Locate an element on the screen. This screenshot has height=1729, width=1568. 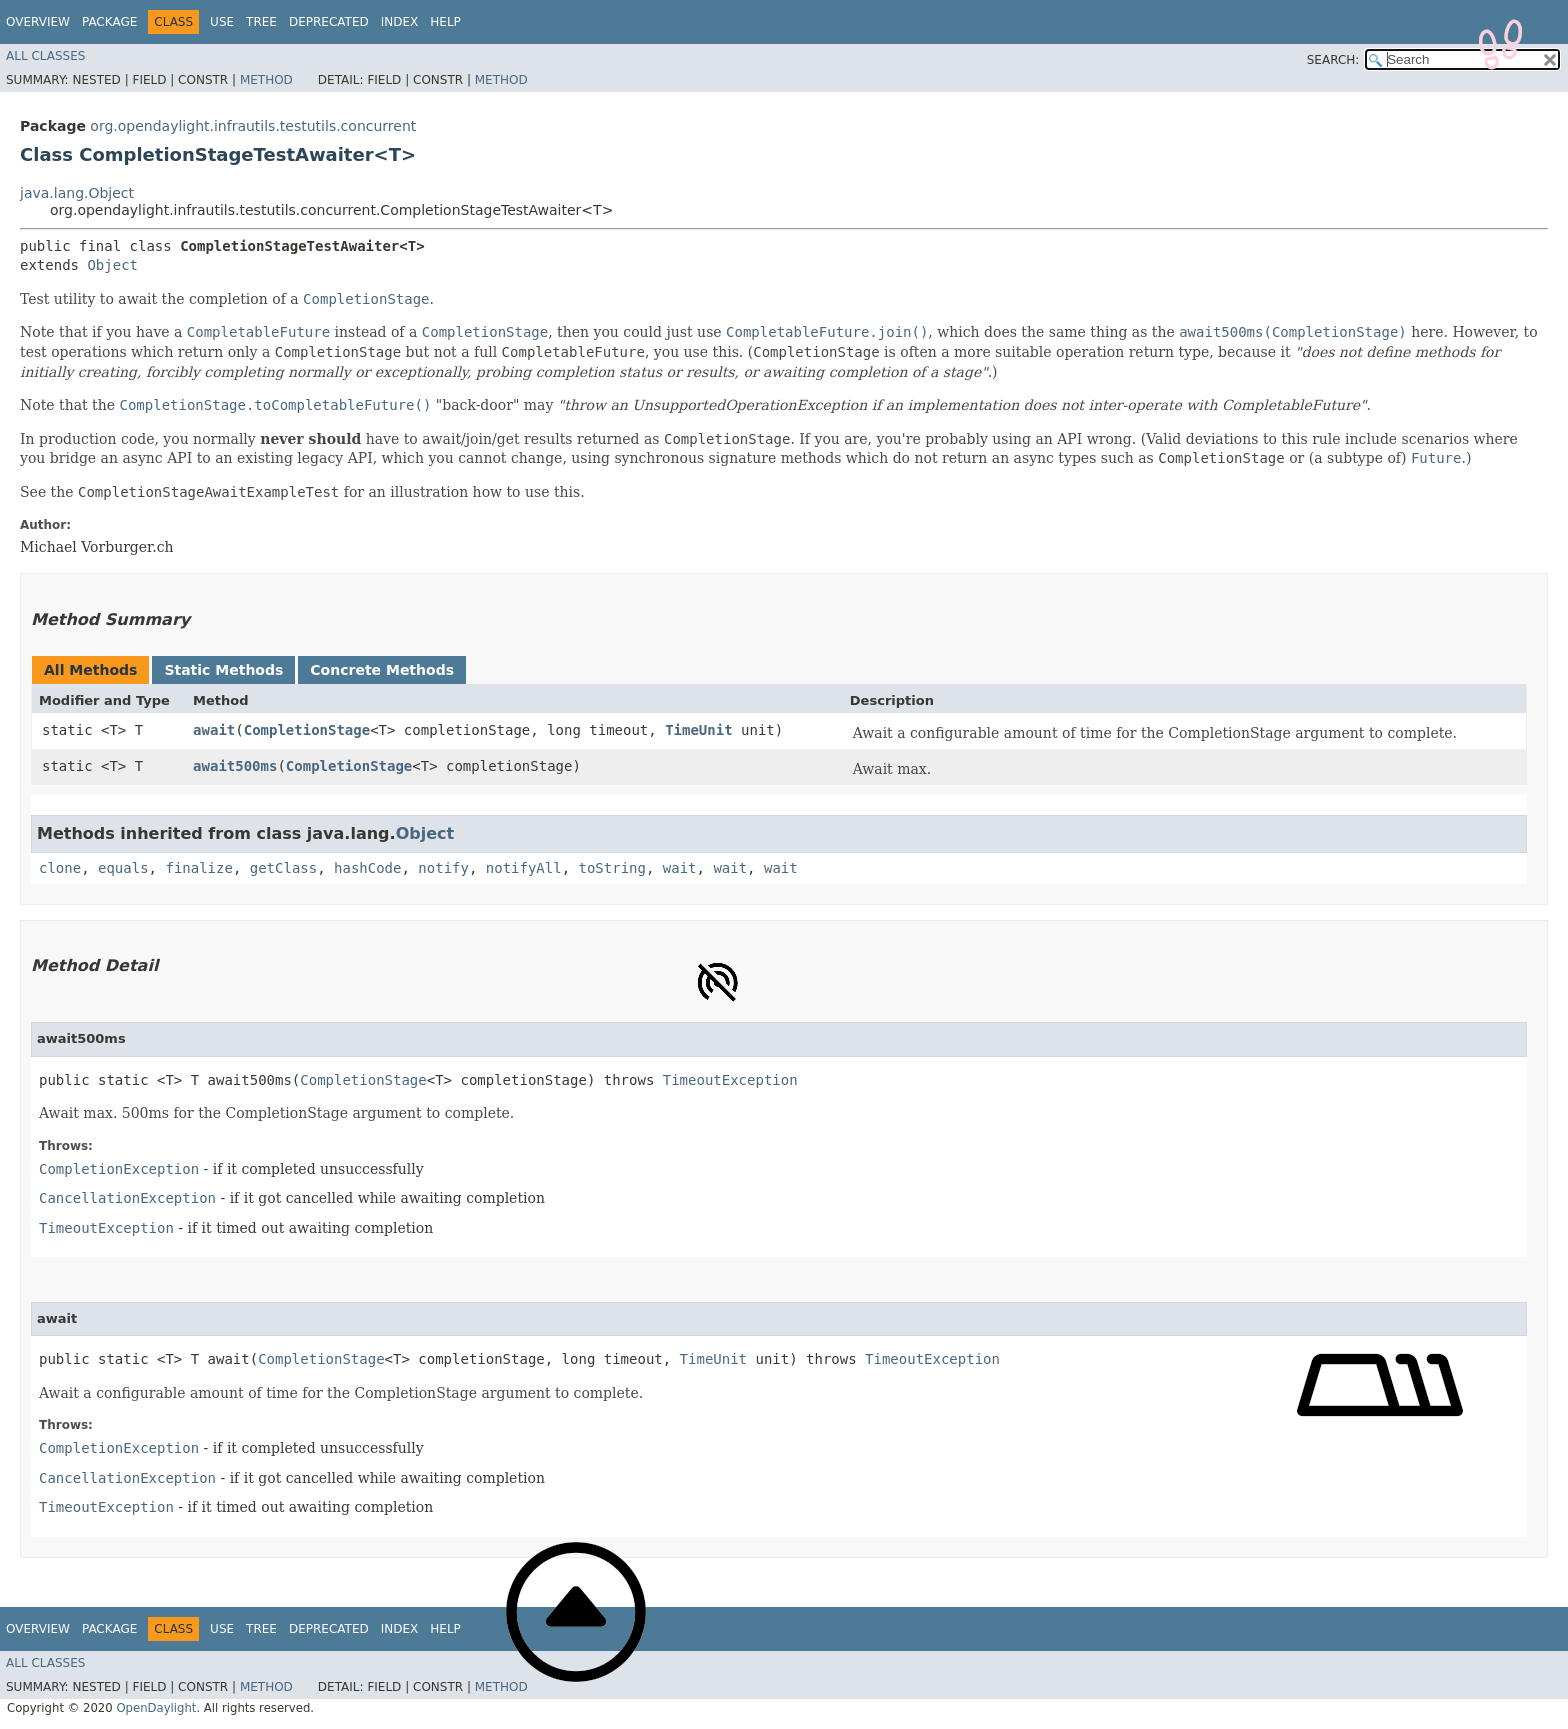
switch between open browser tabs is located at coordinates (1380, 1385).